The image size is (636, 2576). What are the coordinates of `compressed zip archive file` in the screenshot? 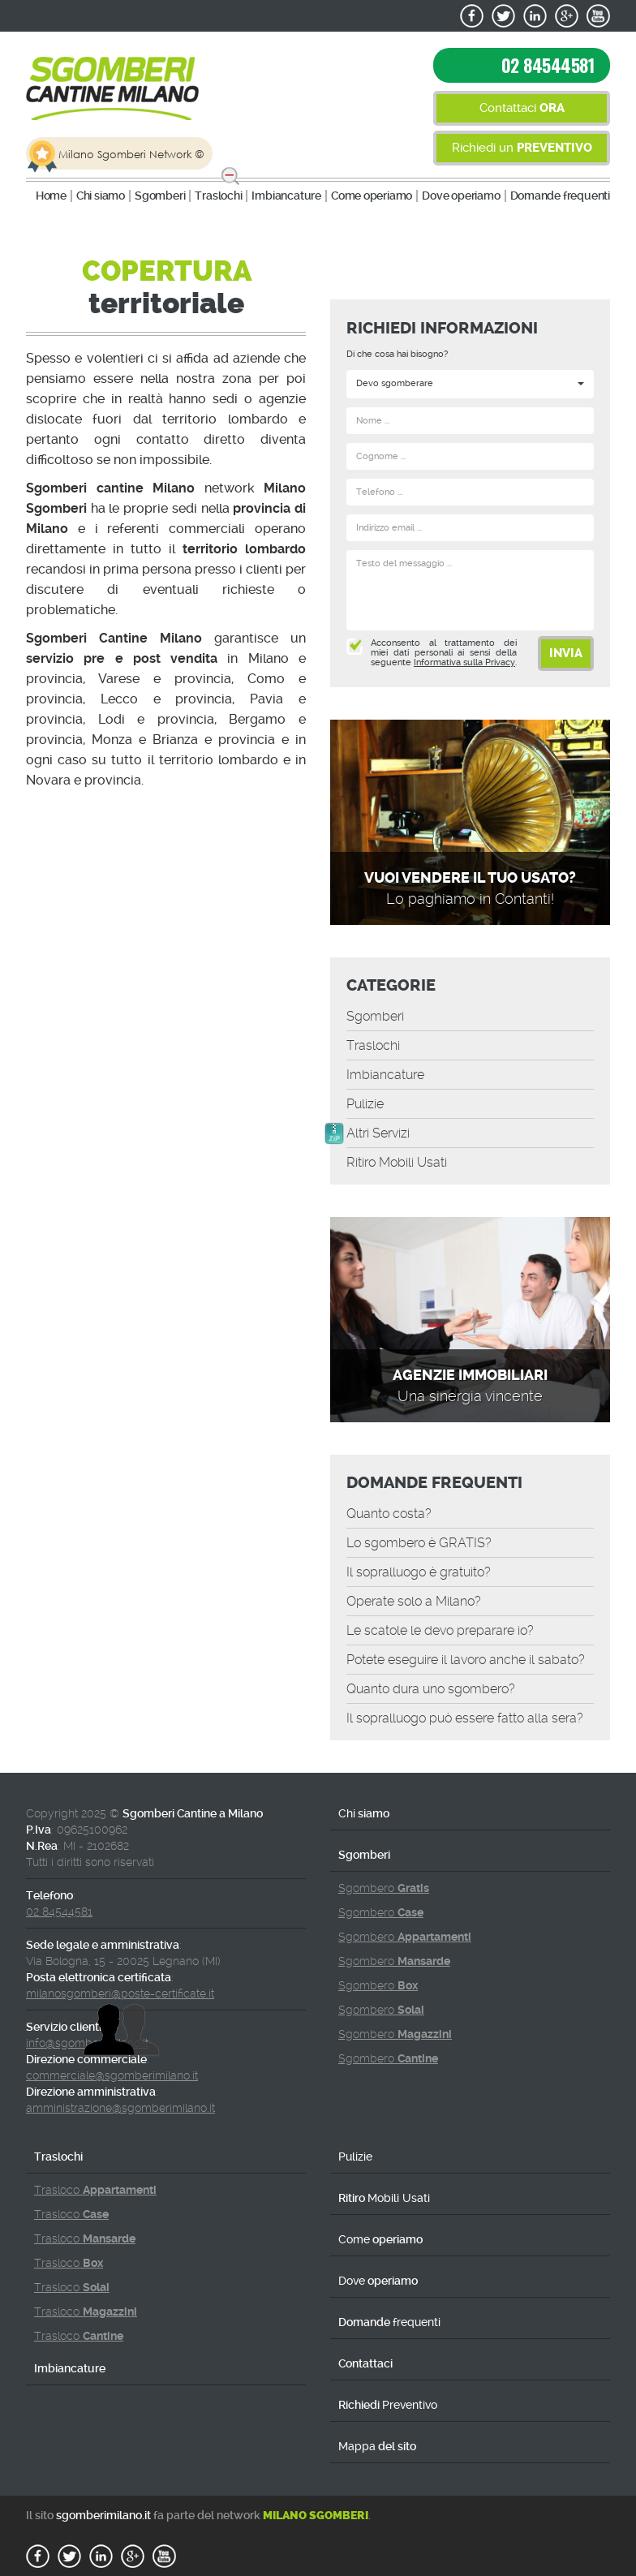 It's located at (334, 1133).